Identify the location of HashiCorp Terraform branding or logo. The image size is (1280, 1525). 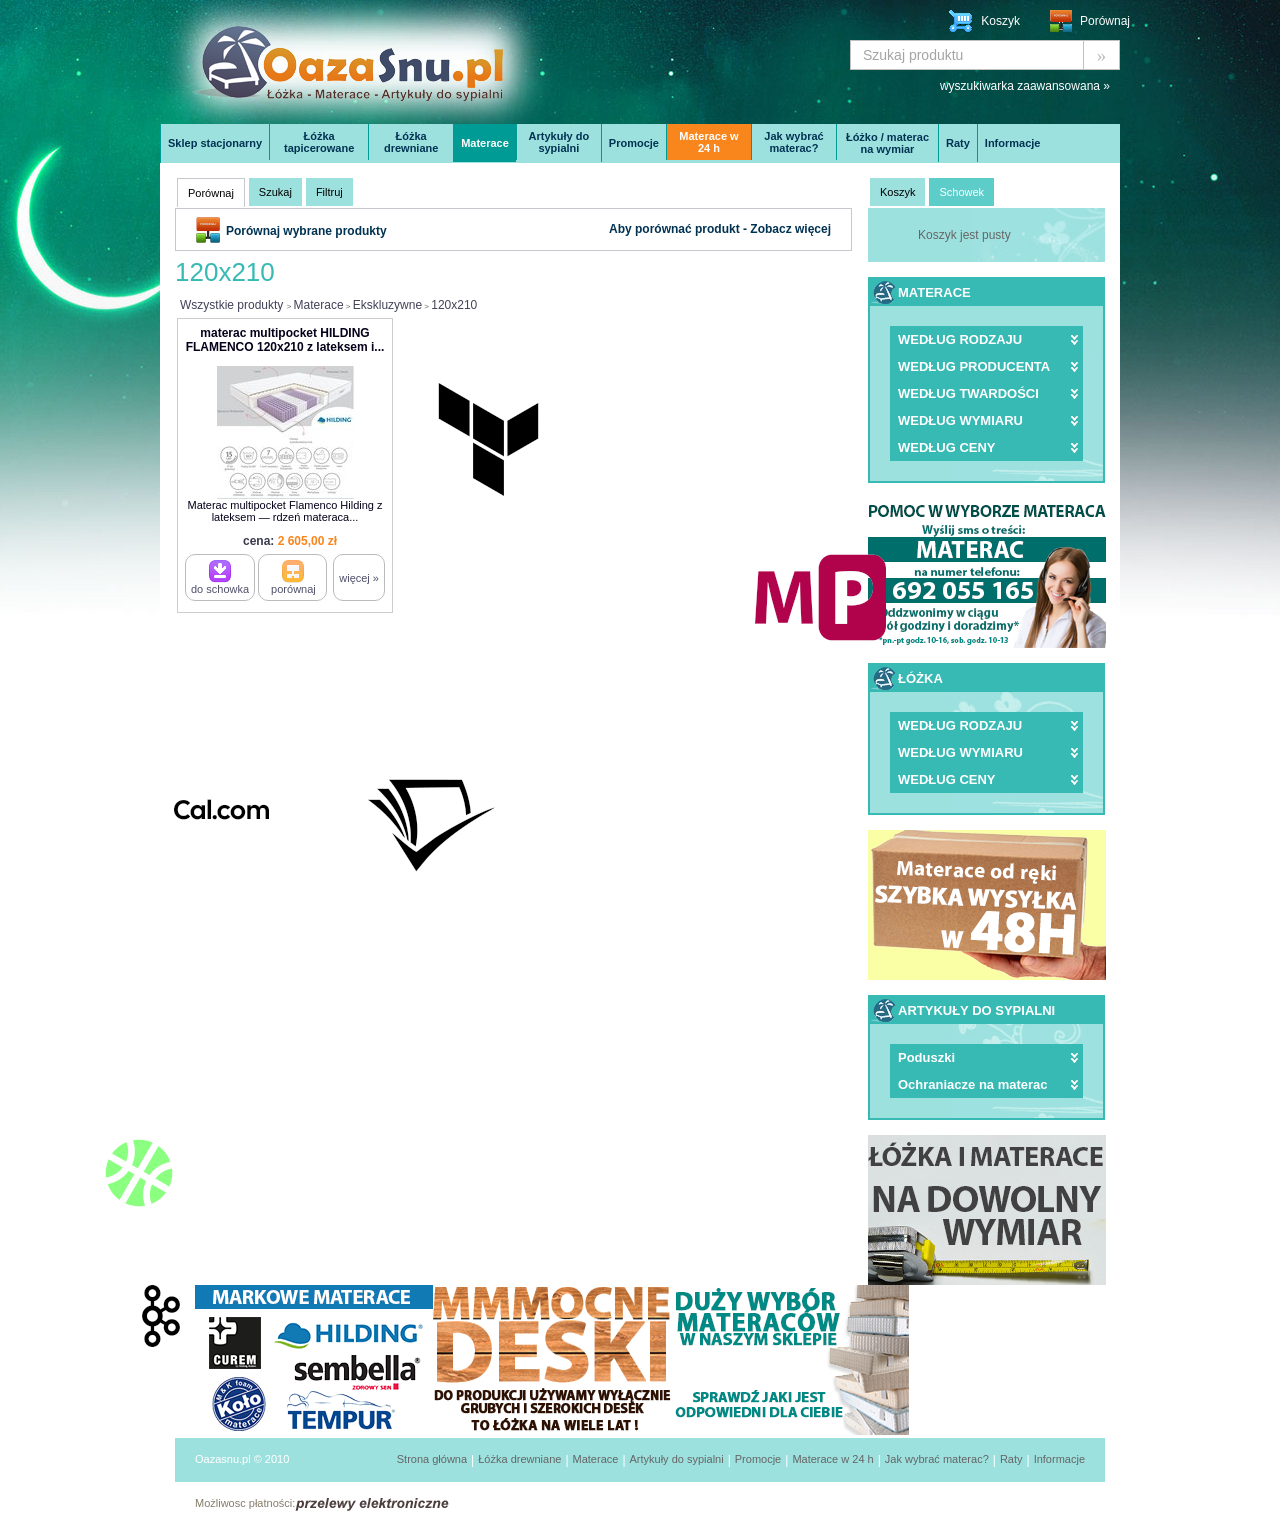
(488, 439).